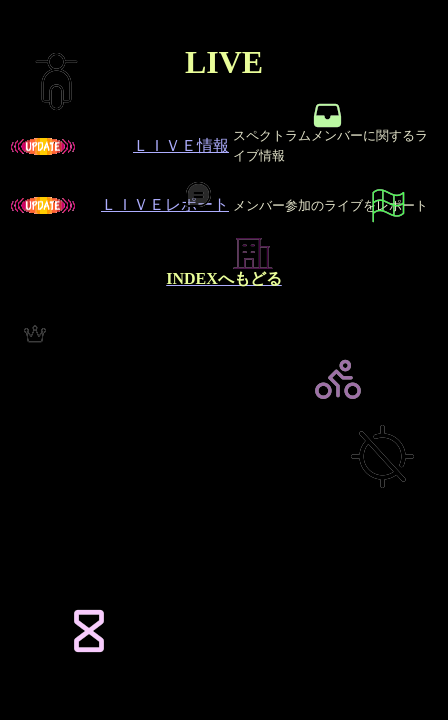  Describe the element at coordinates (251, 253) in the screenshot. I see `view office or workplace location` at that location.